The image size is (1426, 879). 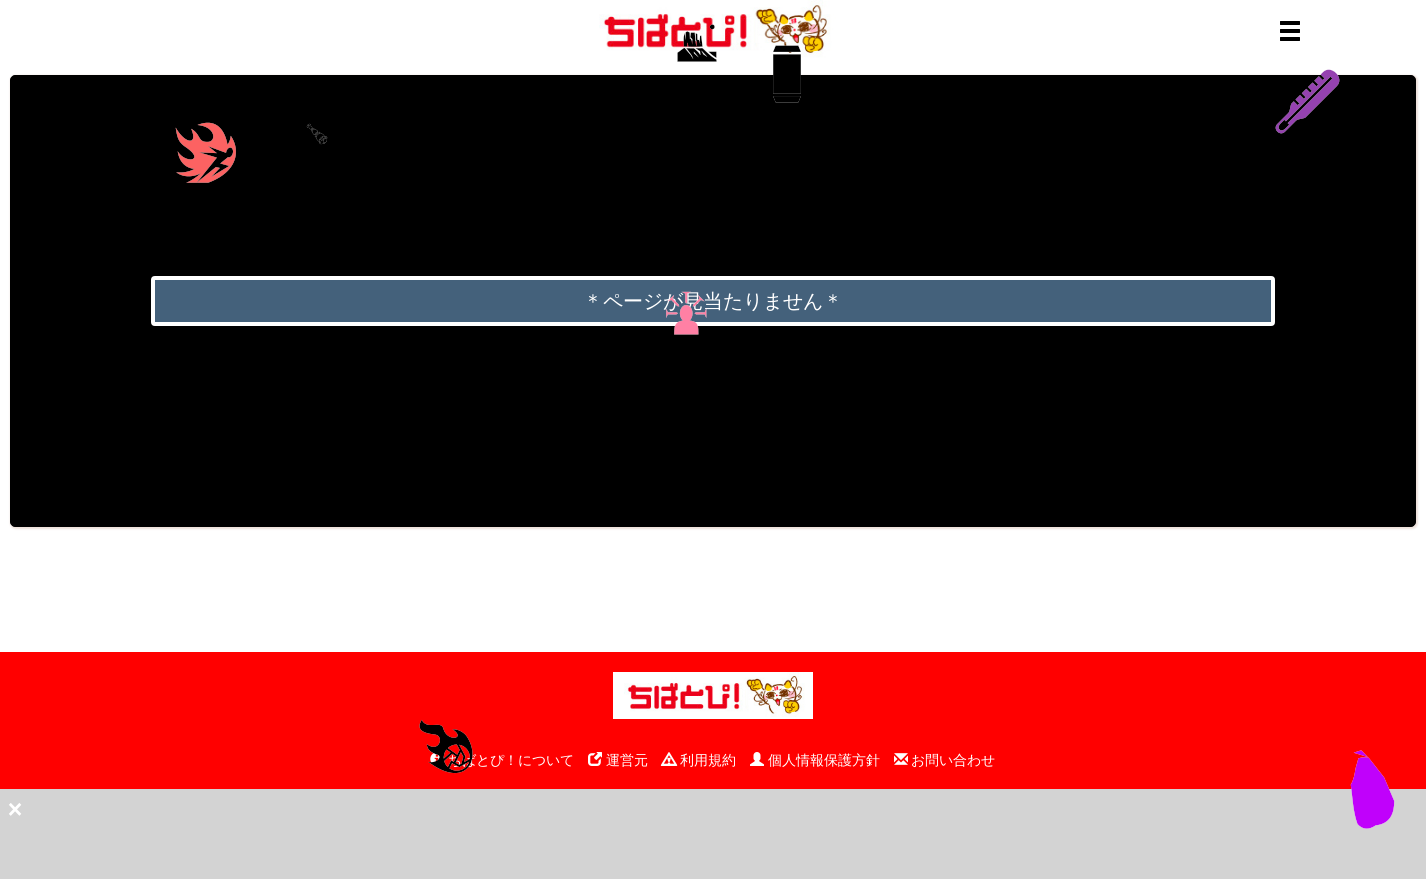 I want to click on navigate to Monument Valley game, so click(x=697, y=42).